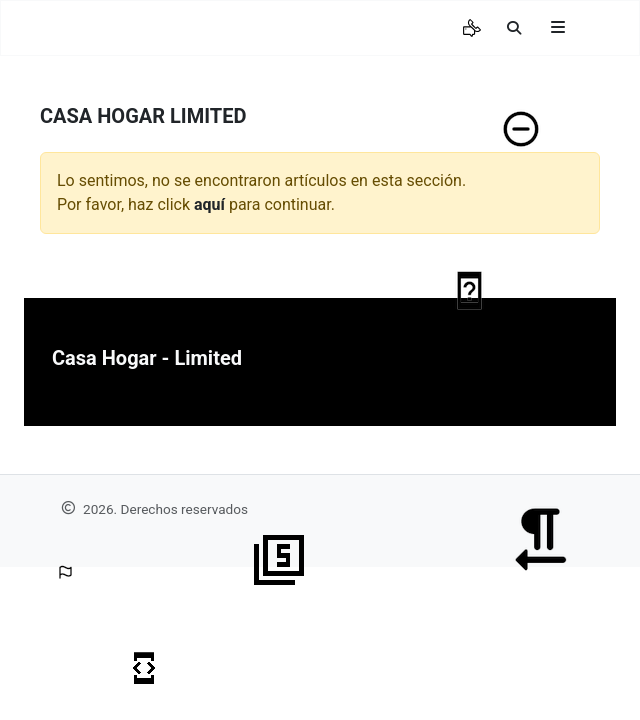 The height and width of the screenshot is (720, 640). What do you see at coordinates (469, 290) in the screenshot?
I see `unknown or unrecognized device connected` at bounding box center [469, 290].